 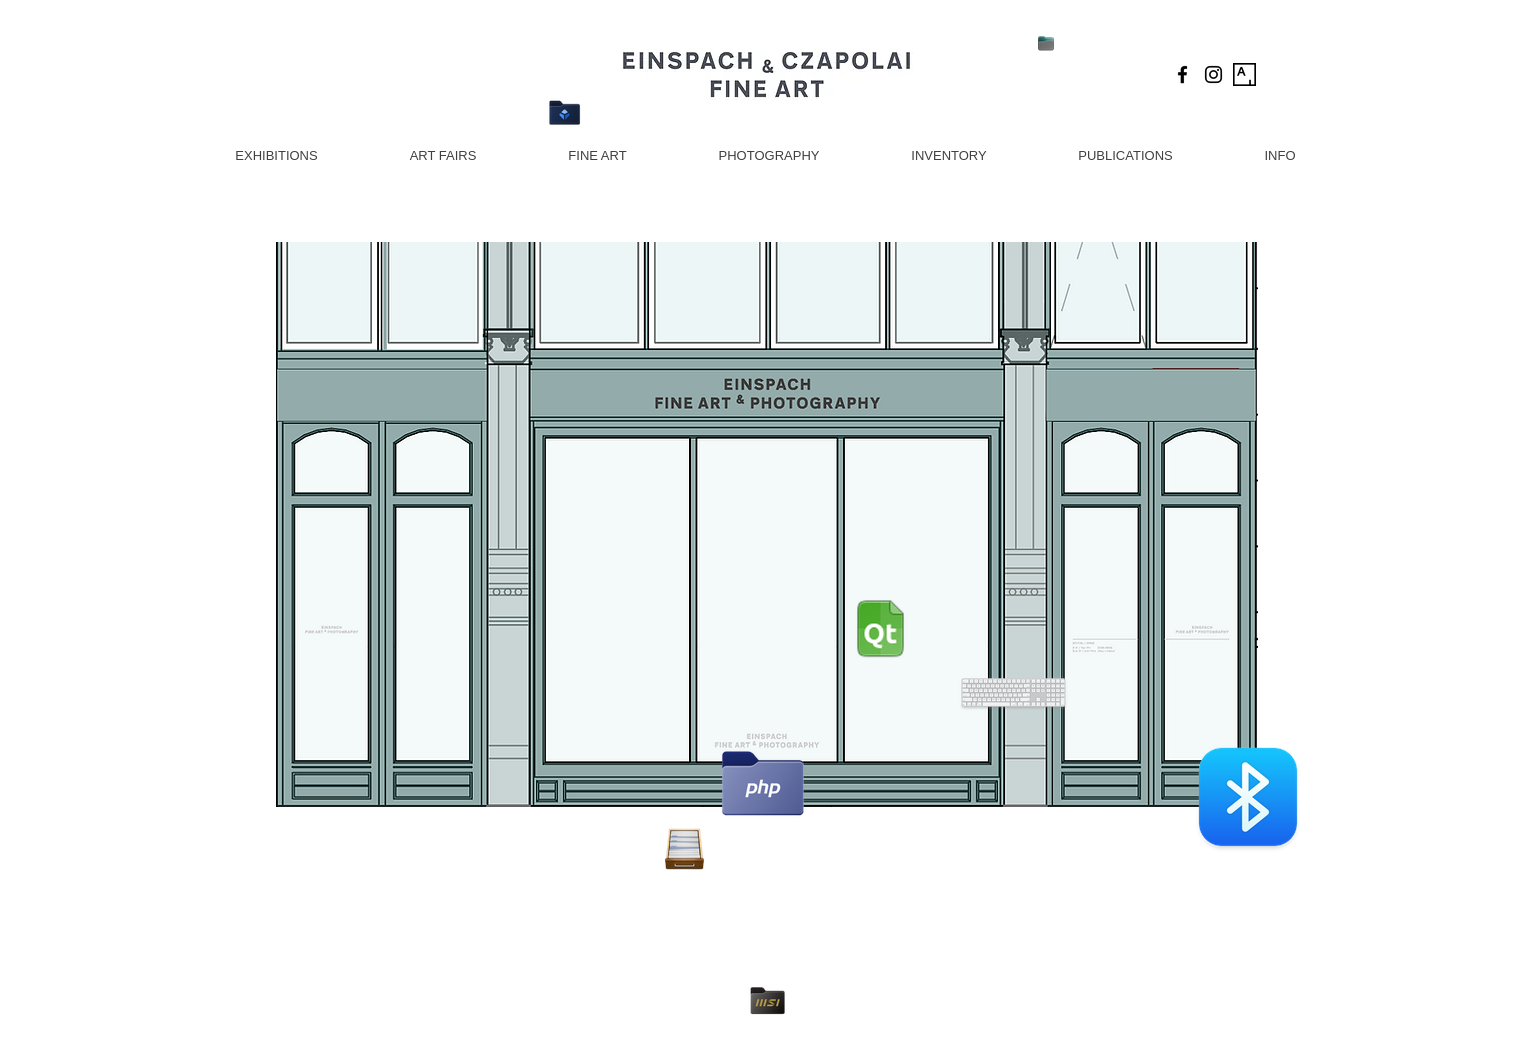 What do you see at coordinates (564, 113) in the screenshot?
I see `open blockchain-related files and documents` at bounding box center [564, 113].